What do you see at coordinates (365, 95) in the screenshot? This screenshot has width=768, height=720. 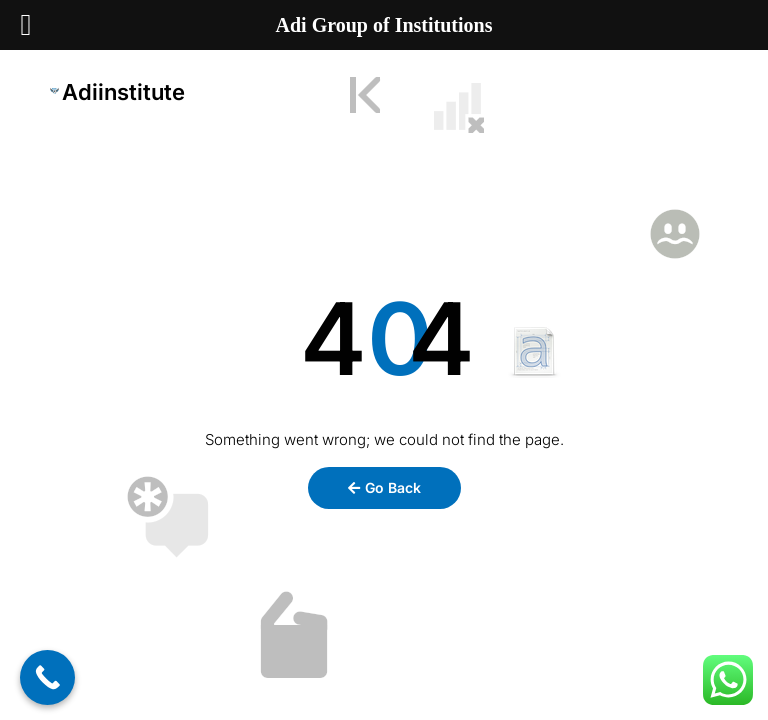 I see `go to first item in a list or sequence (right-to-left layout)` at bounding box center [365, 95].